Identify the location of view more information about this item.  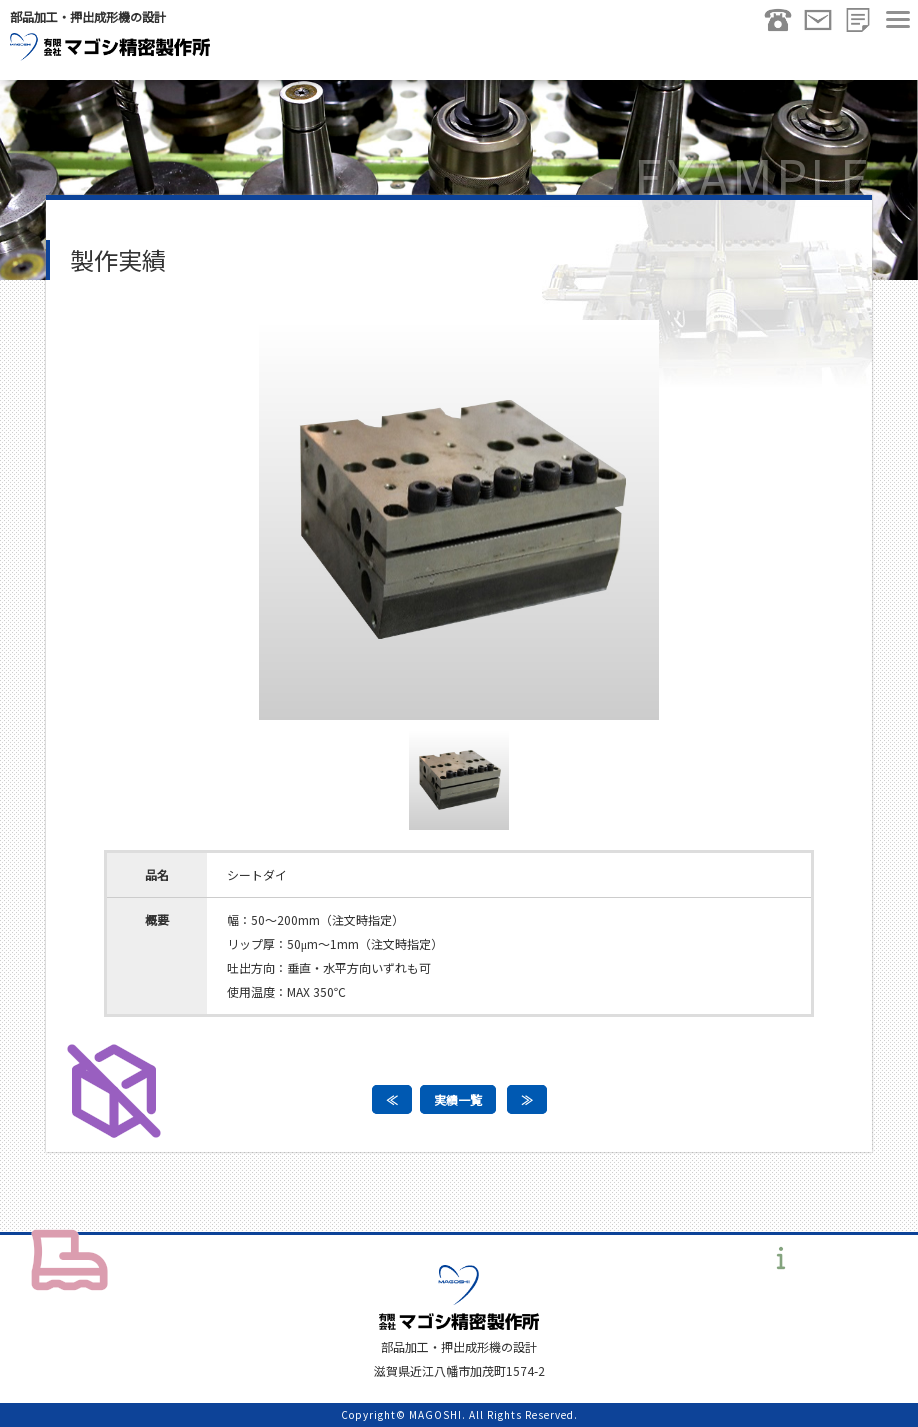
(781, 1258).